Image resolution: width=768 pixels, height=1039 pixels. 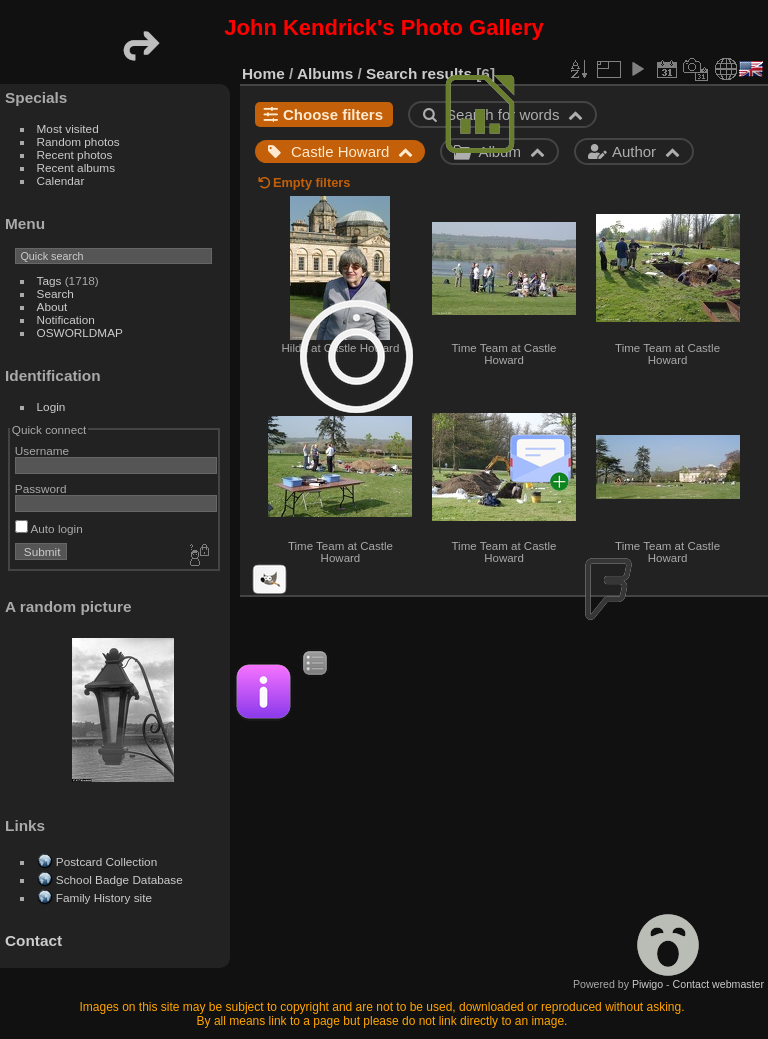 What do you see at coordinates (263, 691) in the screenshot?
I see `access system status notifications` at bounding box center [263, 691].